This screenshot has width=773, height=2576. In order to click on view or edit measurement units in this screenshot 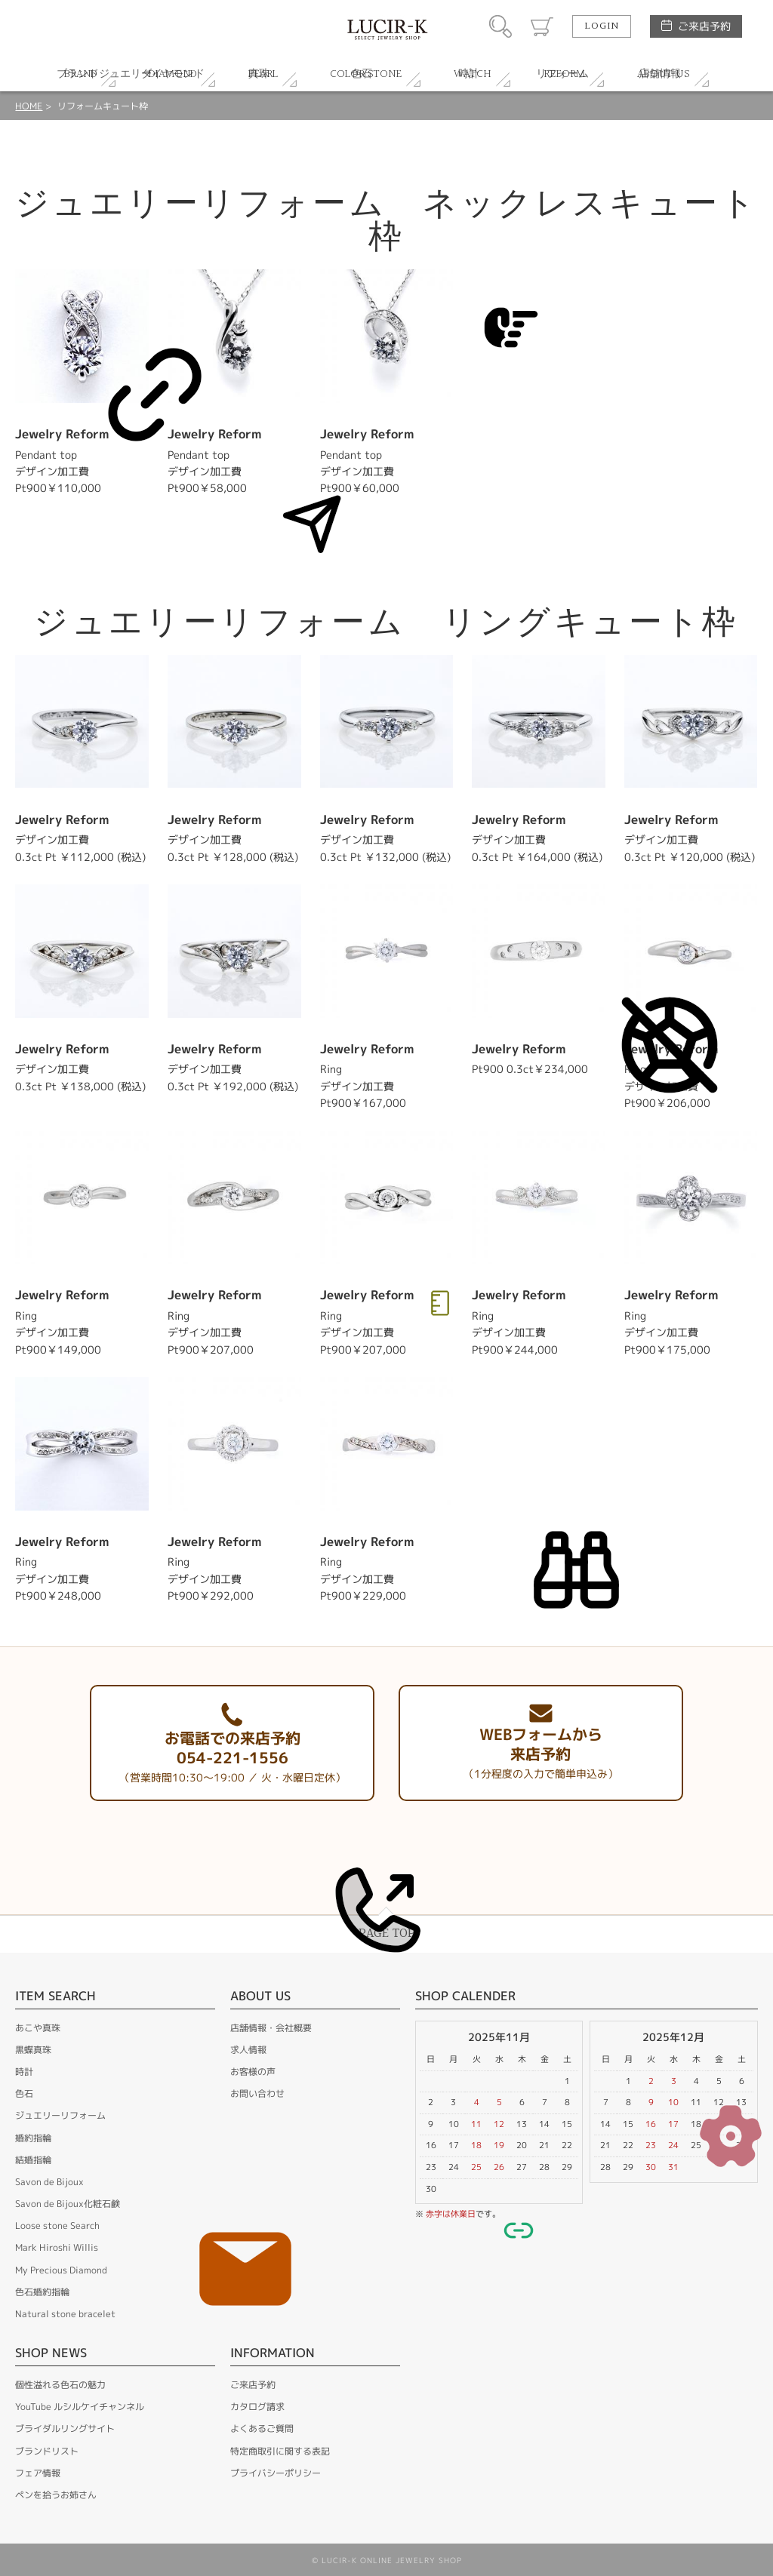, I will do `click(440, 1303)`.